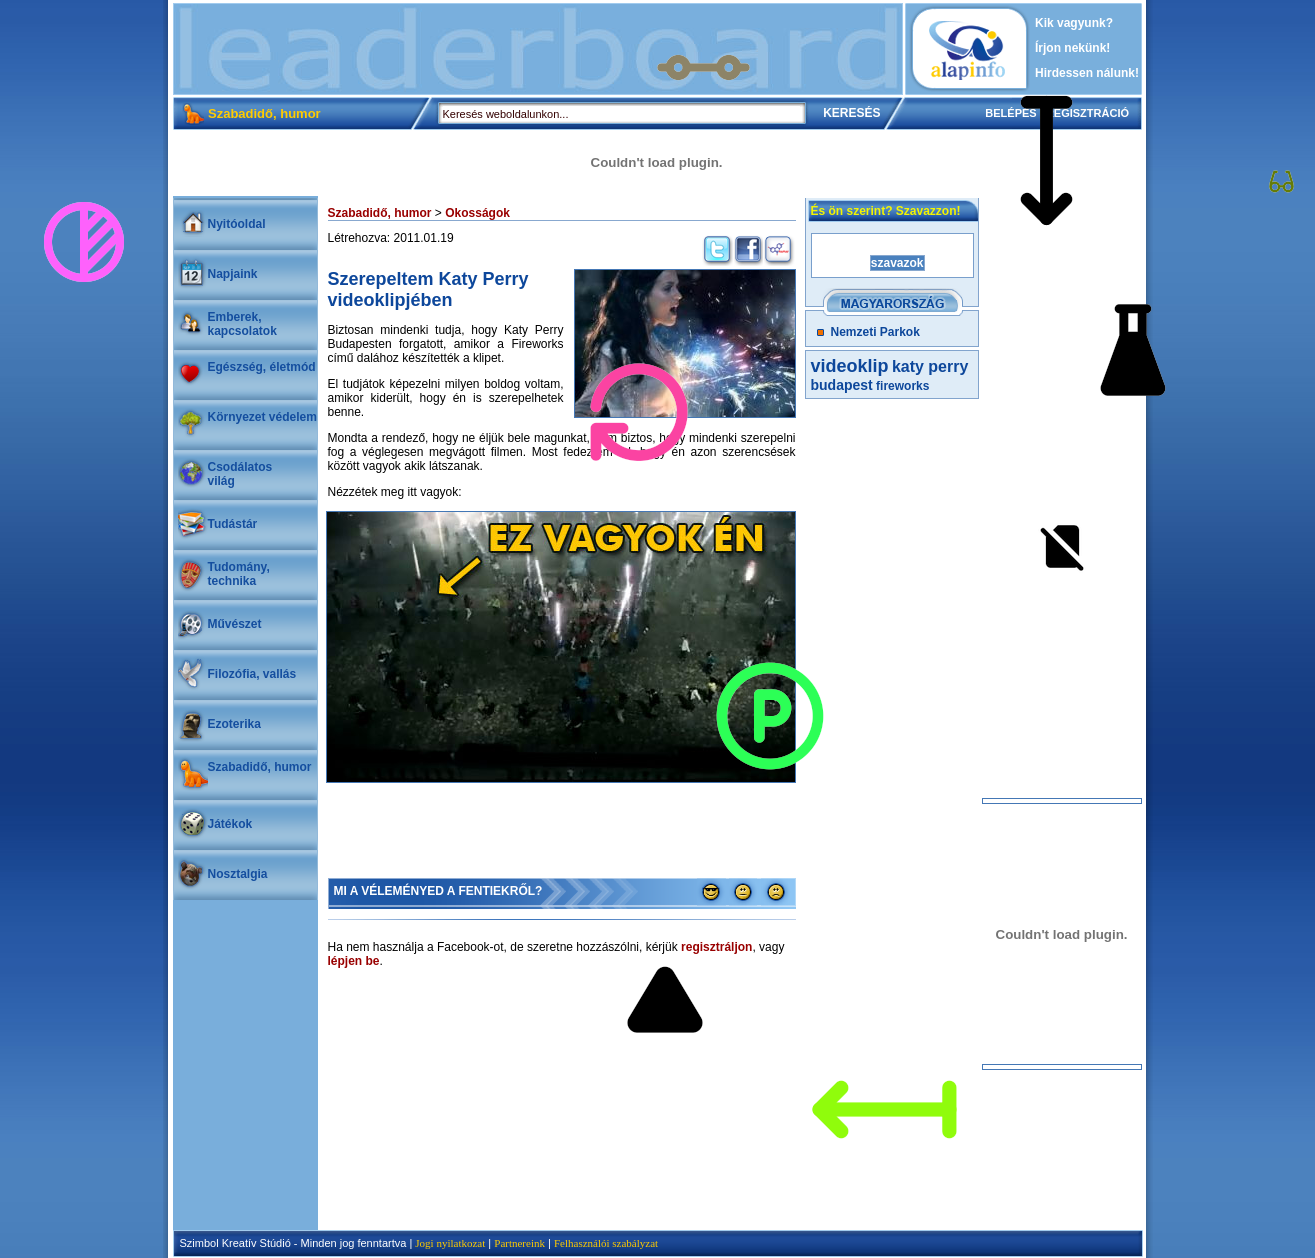 The width and height of the screenshot is (1315, 1258). What do you see at coordinates (703, 67) in the screenshot?
I see `indicates a closed circuit or active connection` at bounding box center [703, 67].